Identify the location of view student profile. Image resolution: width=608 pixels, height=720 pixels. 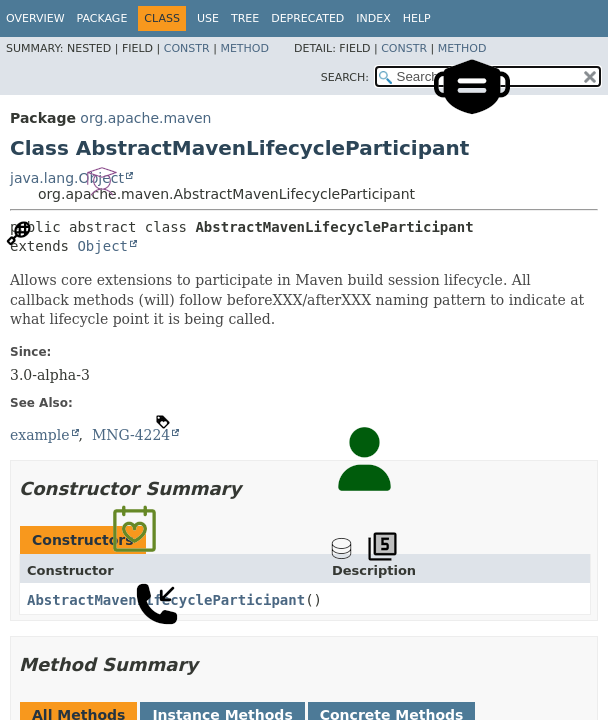
(102, 182).